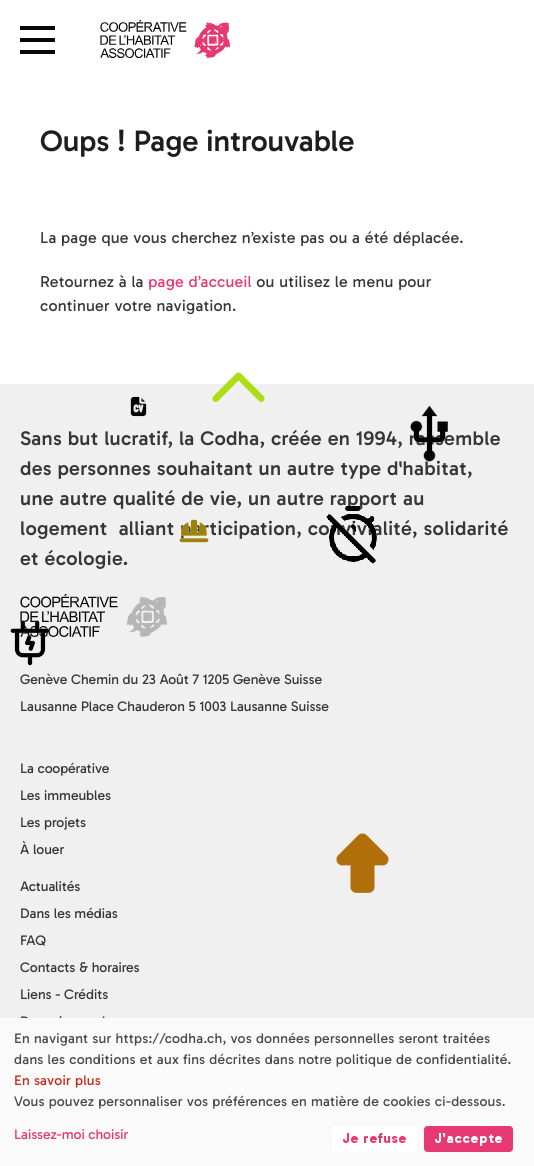  Describe the element at coordinates (138, 406) in the screenshot. I see `view or open your CV/resume file` at that location.